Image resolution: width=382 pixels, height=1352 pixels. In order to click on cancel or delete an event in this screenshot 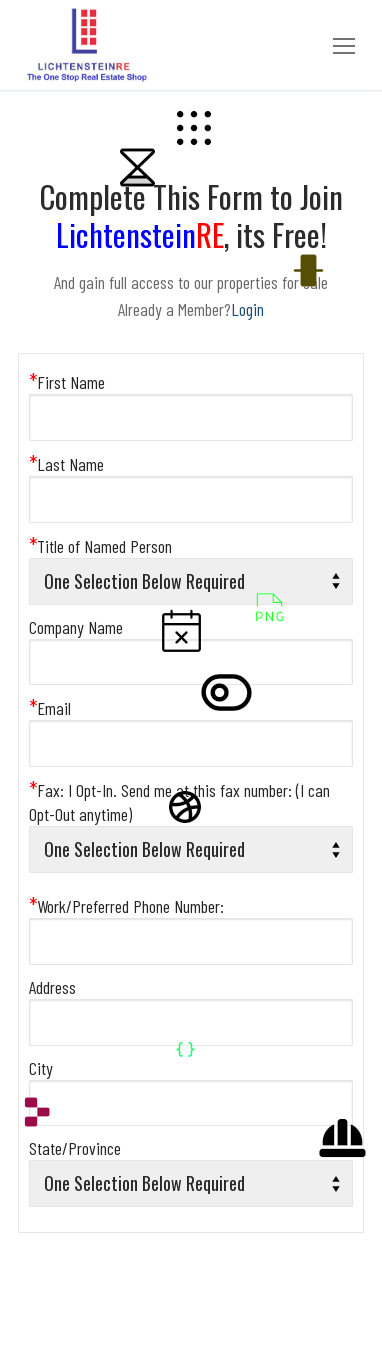, I will do `click(181, 632)`.